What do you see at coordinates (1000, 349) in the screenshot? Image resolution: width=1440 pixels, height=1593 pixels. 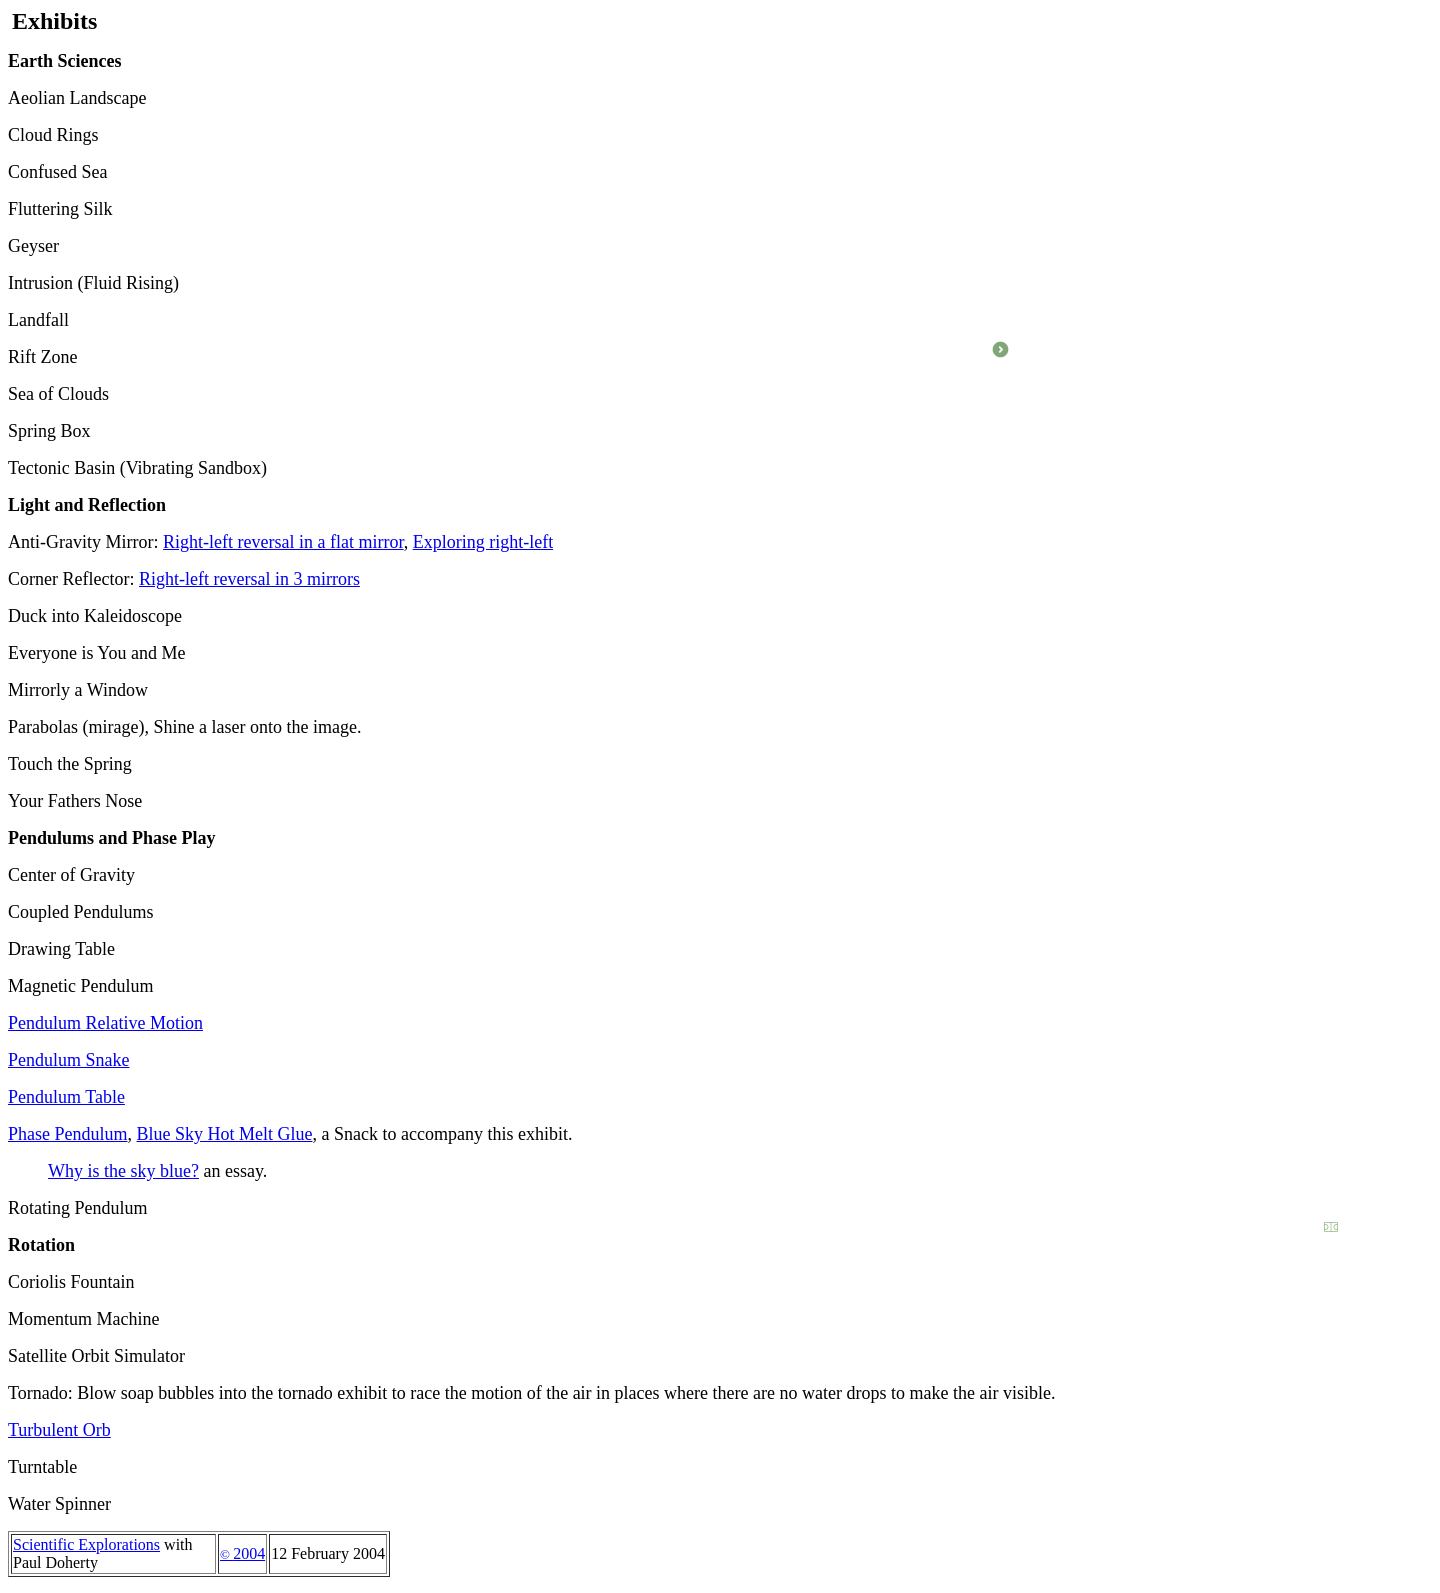 I see `go to next item or page` at bounding box center [1000, 349].